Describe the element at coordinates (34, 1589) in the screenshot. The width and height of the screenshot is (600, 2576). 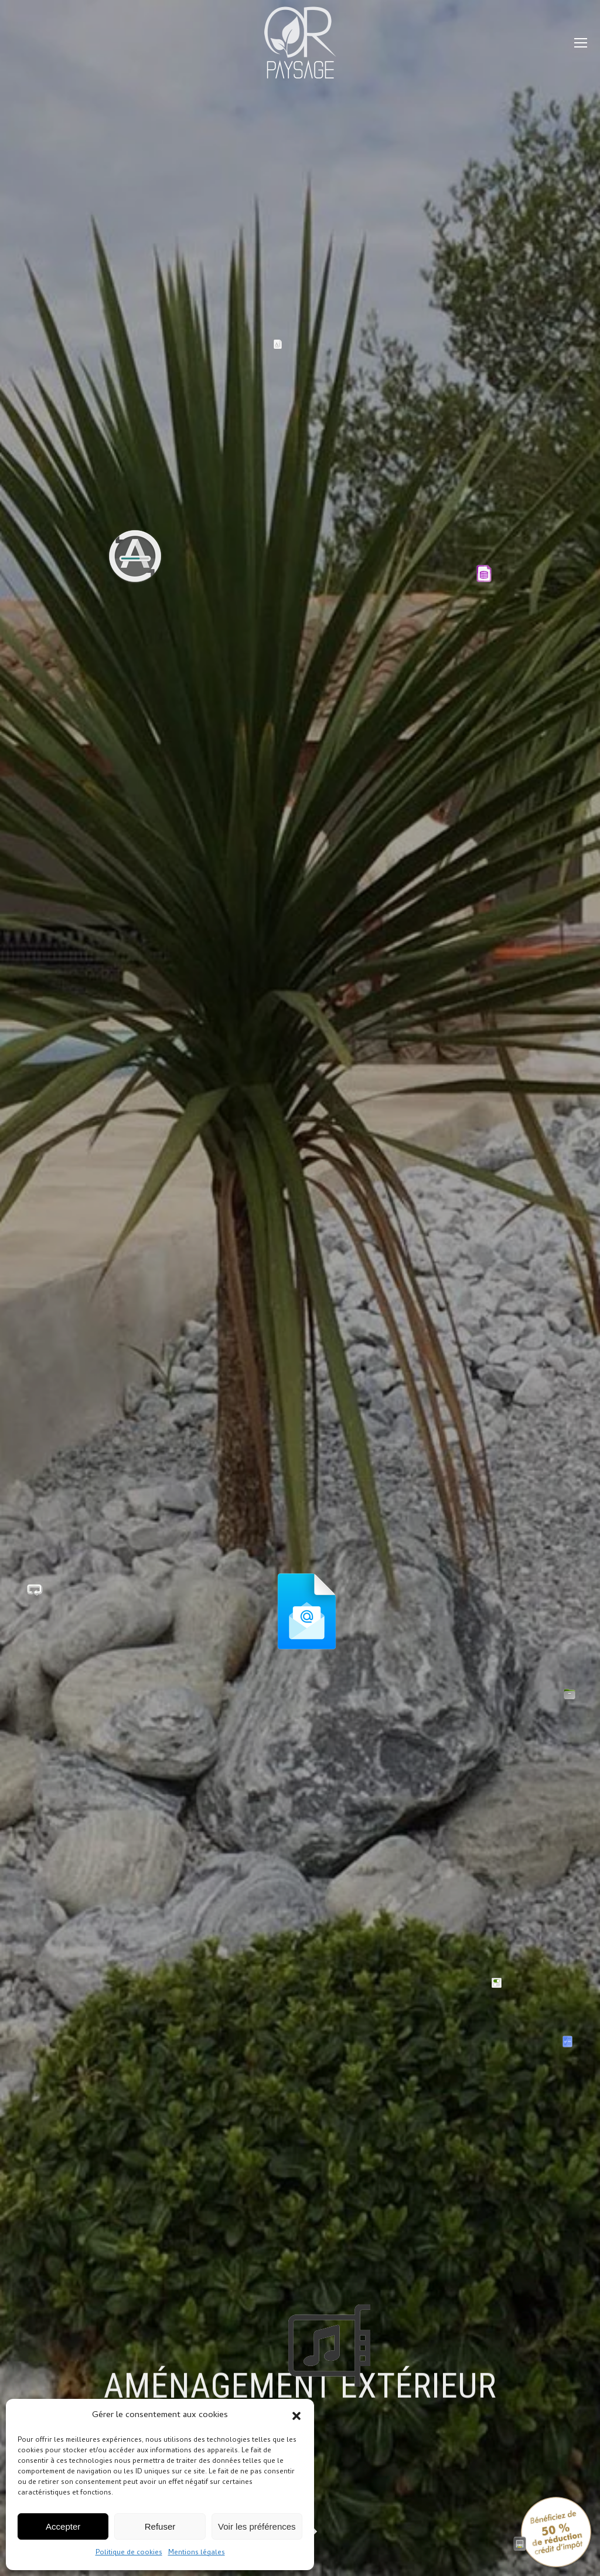
I see `enable repeat mode for current playlist` at that location.